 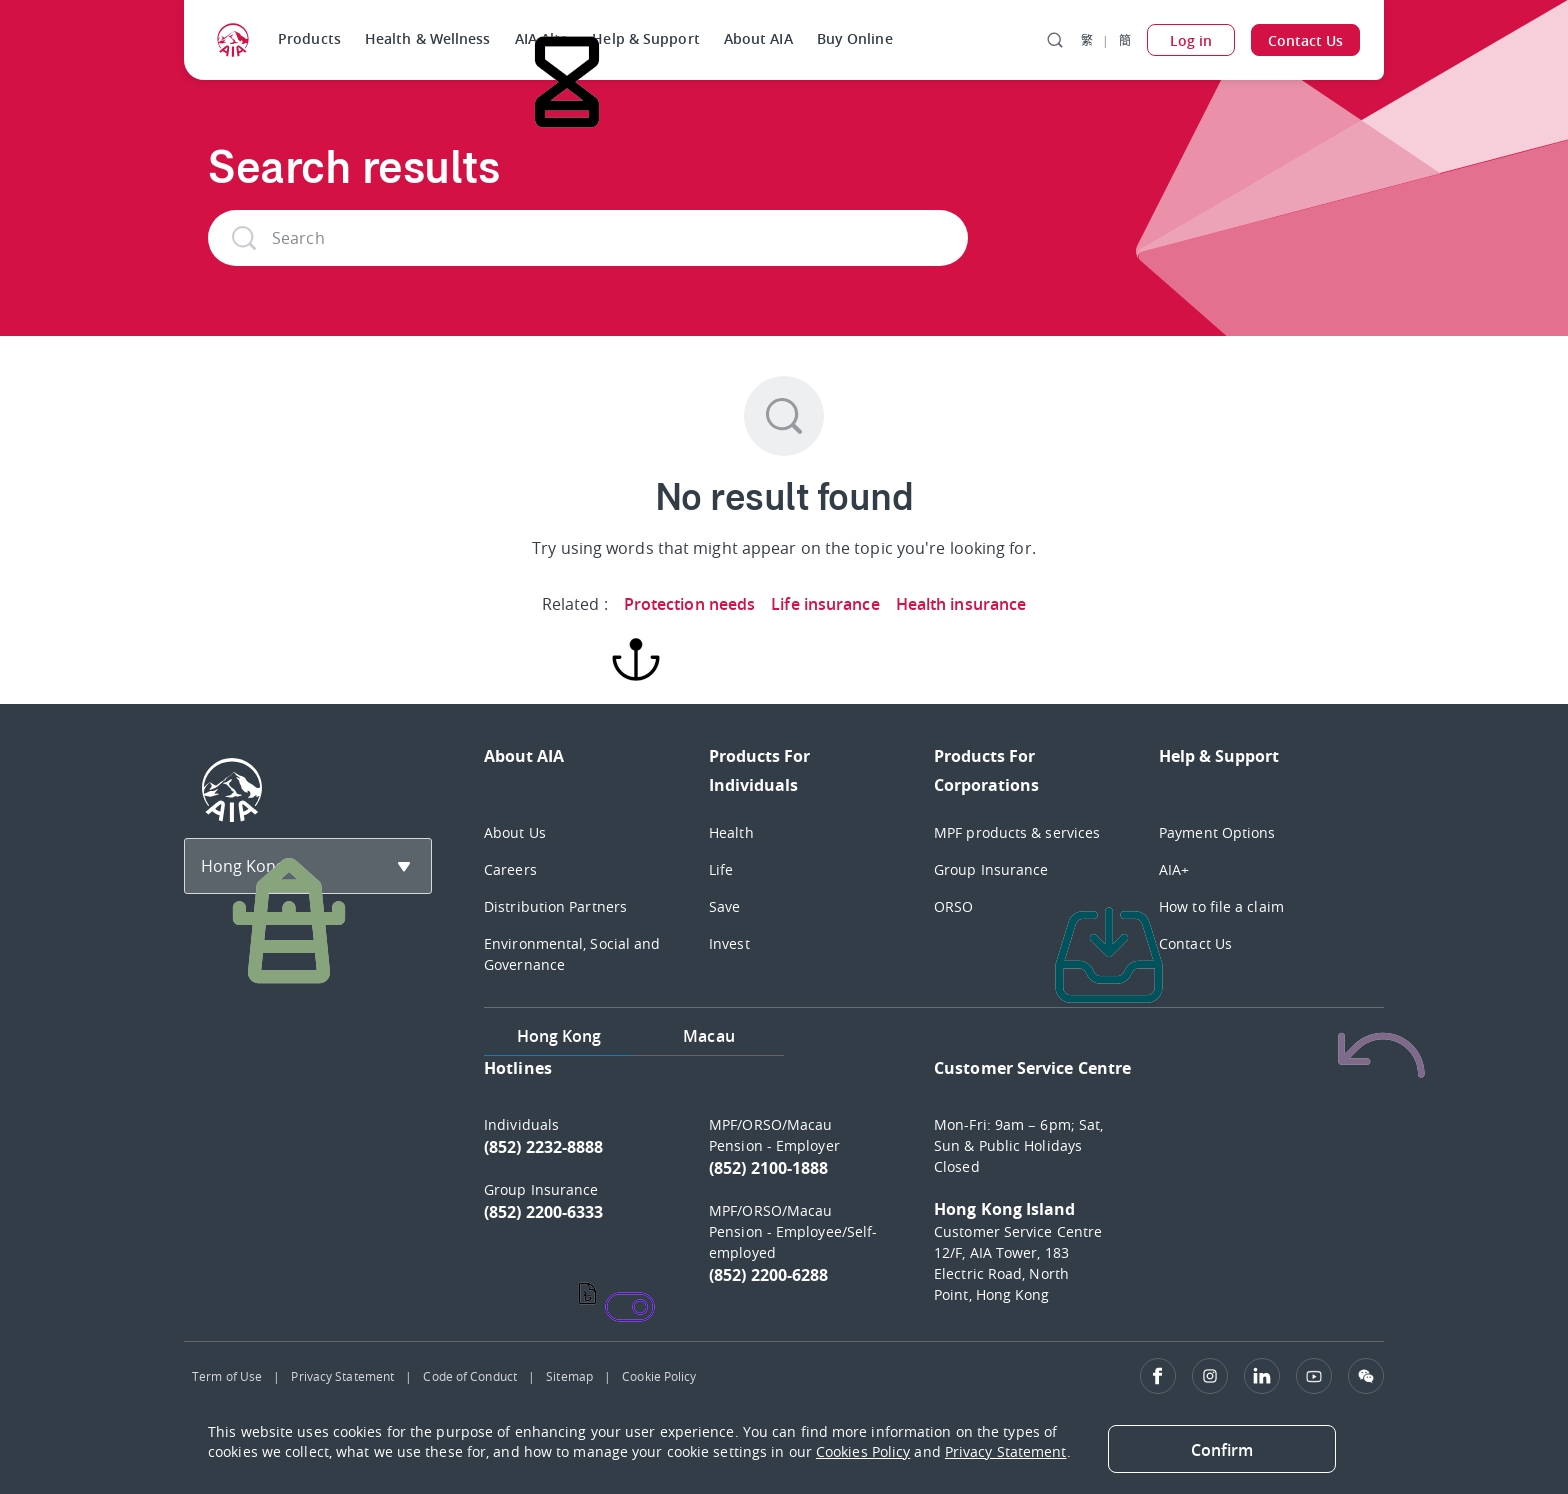 I want to click on anchor link or reference point in a document, so click(x=636, y=659).